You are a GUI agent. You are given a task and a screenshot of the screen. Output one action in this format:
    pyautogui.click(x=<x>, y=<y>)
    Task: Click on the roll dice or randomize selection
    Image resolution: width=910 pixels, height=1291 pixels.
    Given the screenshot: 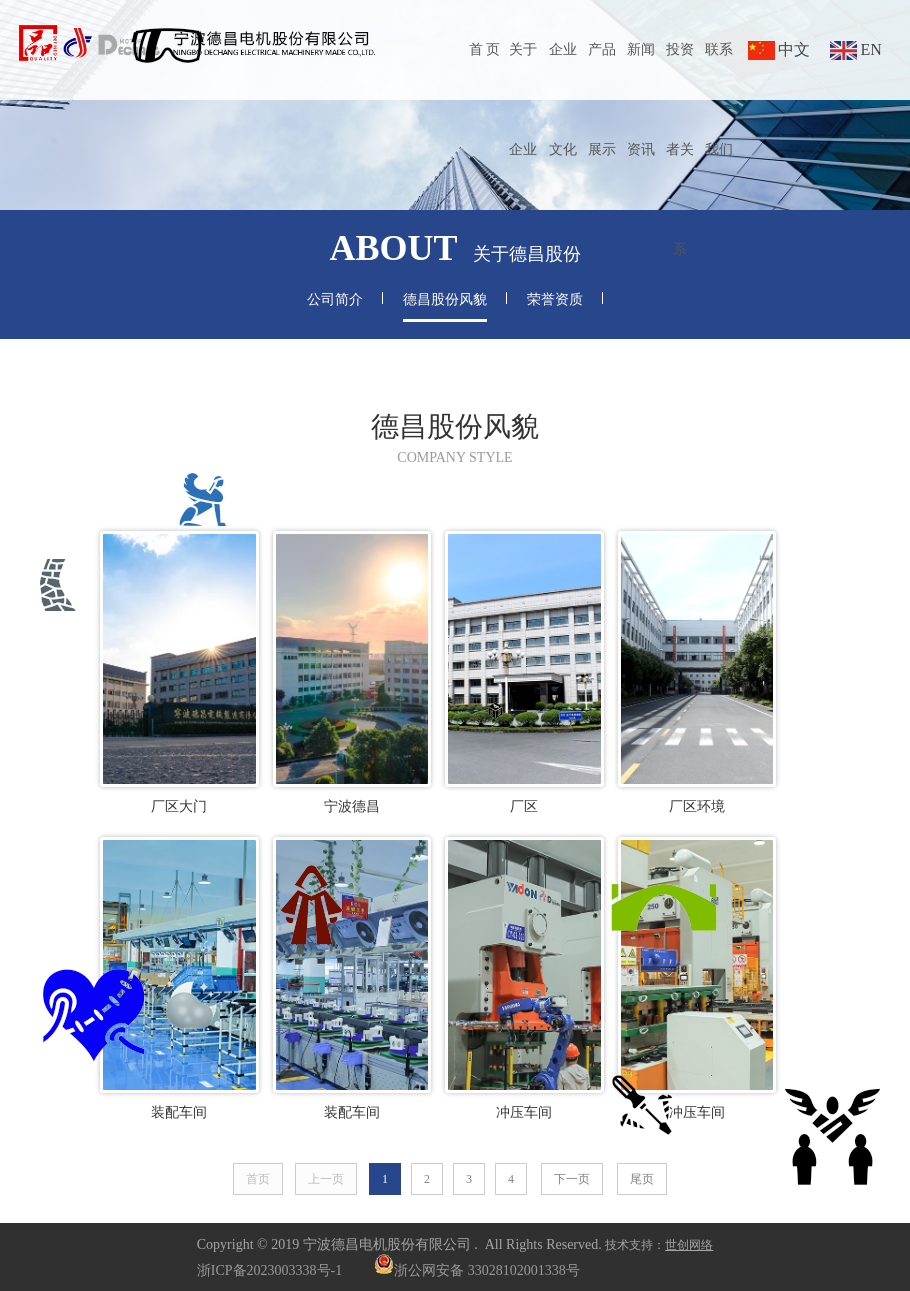 What is the action you would take?
    pyautogui.click(x=495, y=710)
    